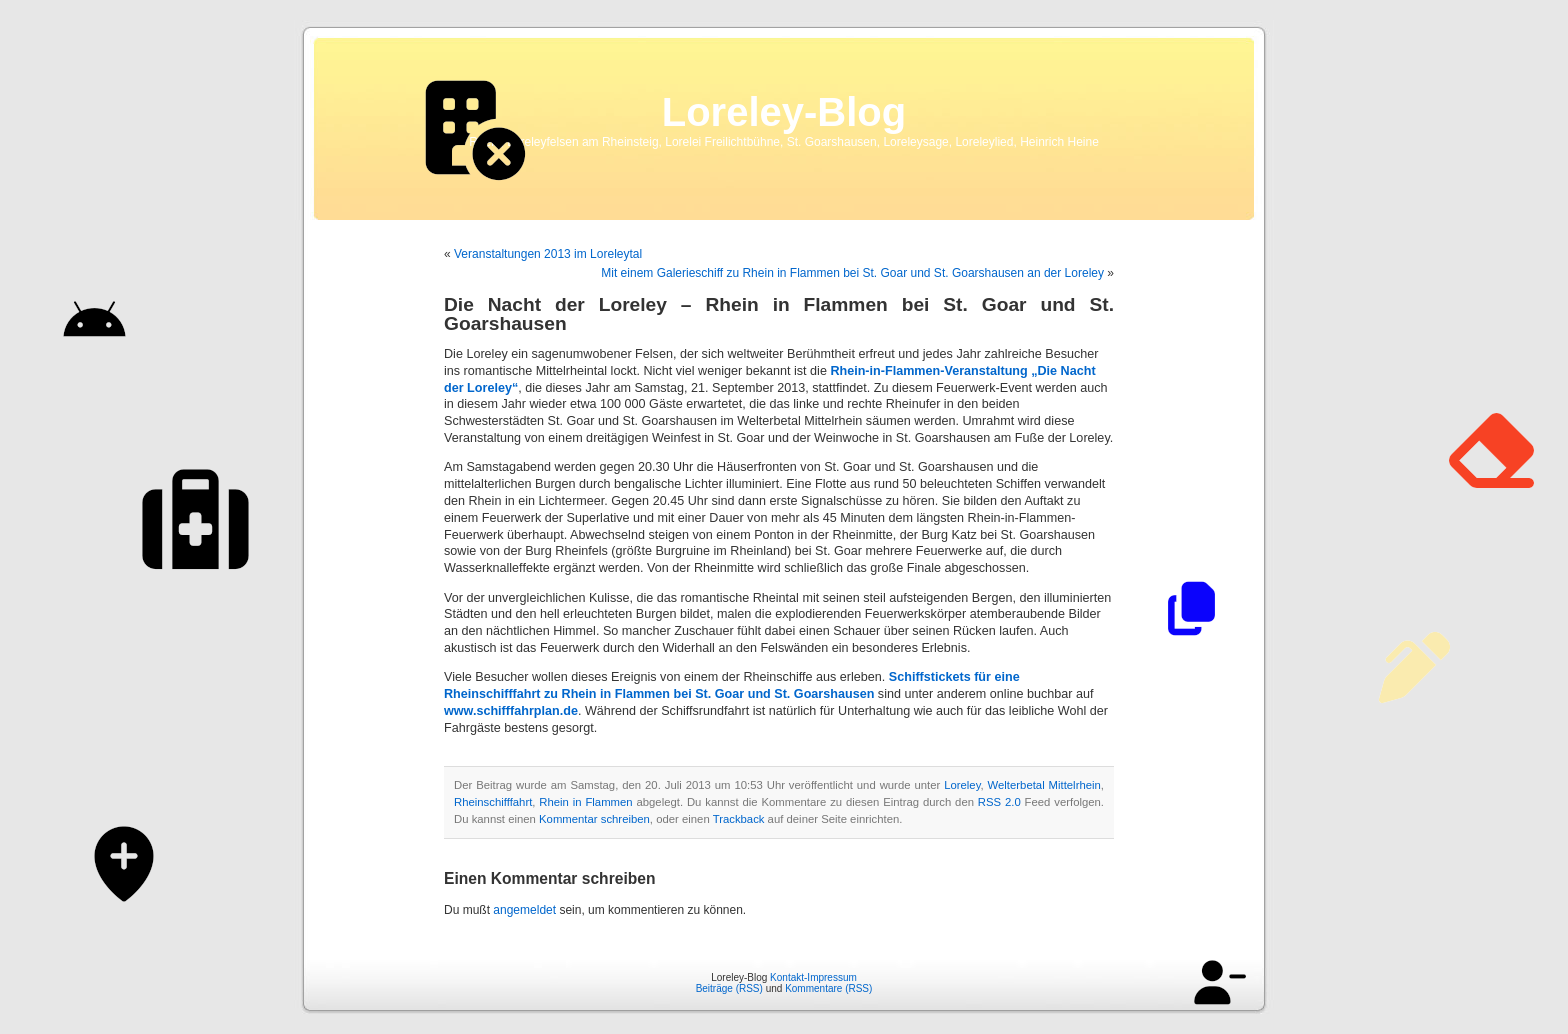 Image resolution: width=1568 pixels, height=1034 pixels. Describe the element at coordinates (1494, 453) in the screenshot. I see `erase or clear content` at that location.